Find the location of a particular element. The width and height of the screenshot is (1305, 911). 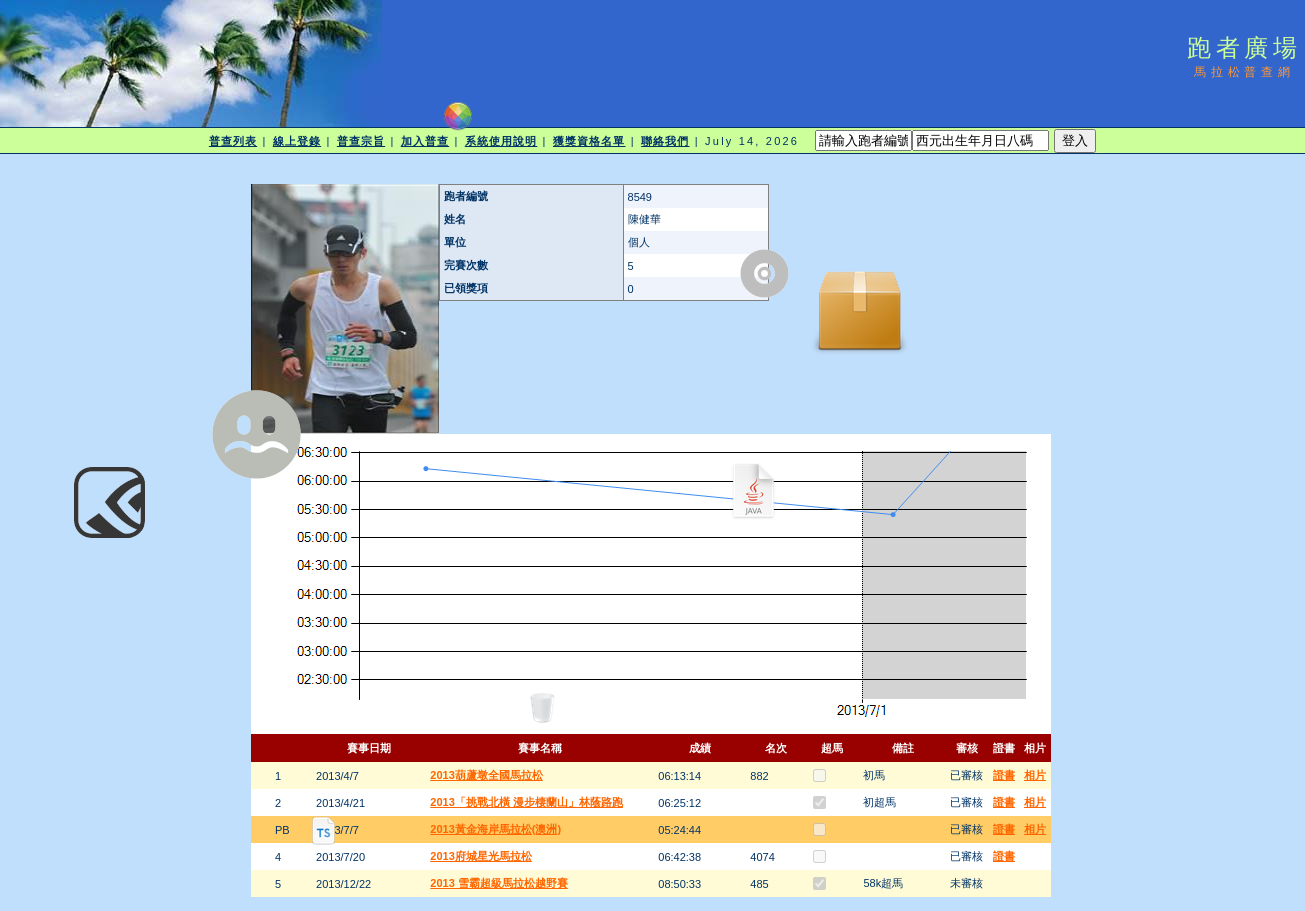

open gwe (gpu widget extension) settings is located at coordinates (109, 502).